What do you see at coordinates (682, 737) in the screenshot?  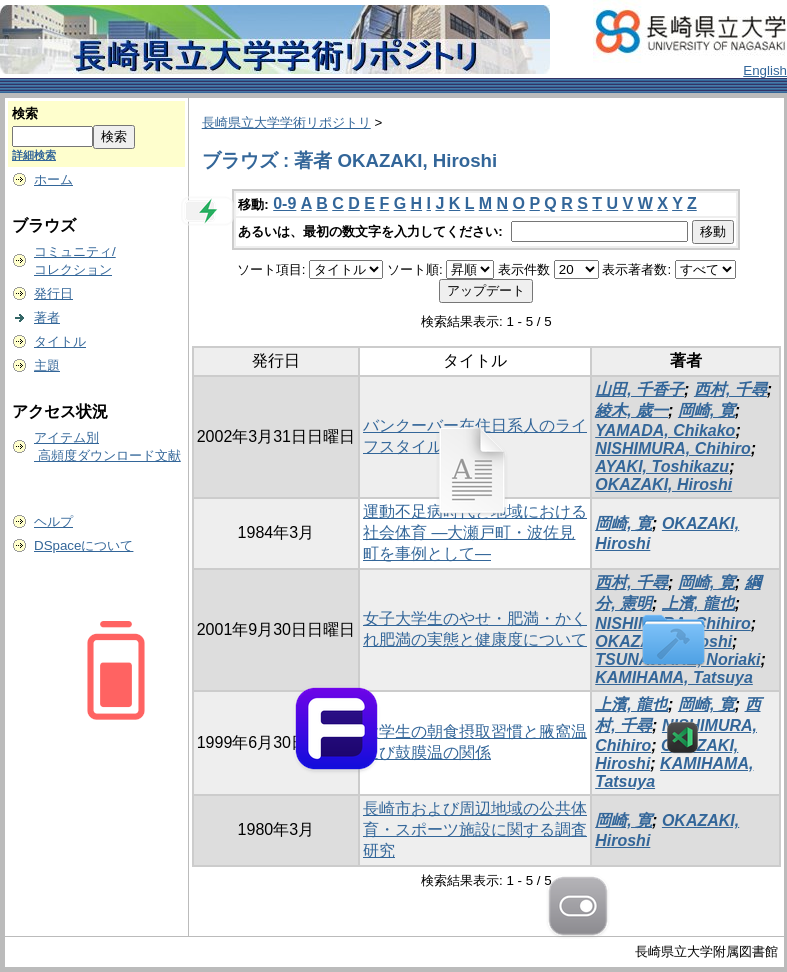 I see `open visual studio code insiders app` at bounding box center [682, 737].